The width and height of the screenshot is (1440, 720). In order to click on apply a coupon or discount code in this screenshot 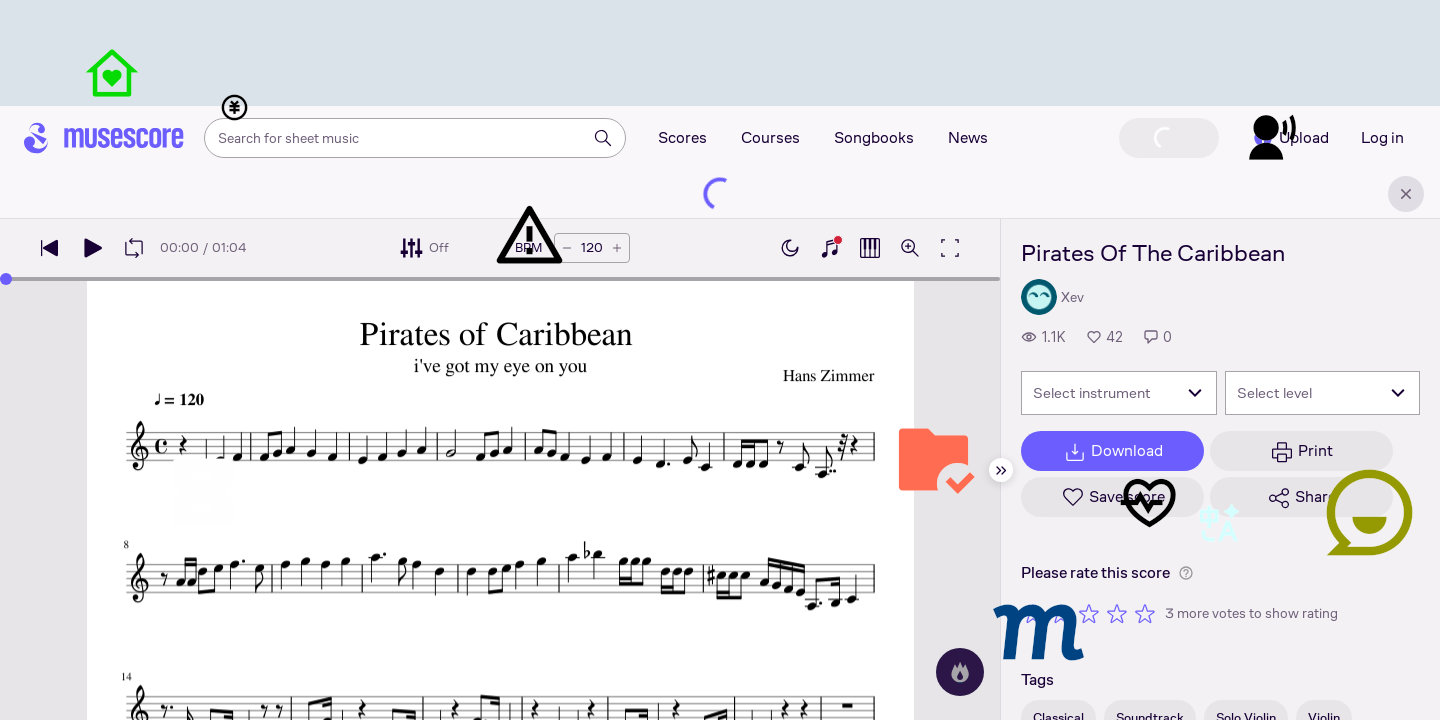, I will do `click(203, 492)`.